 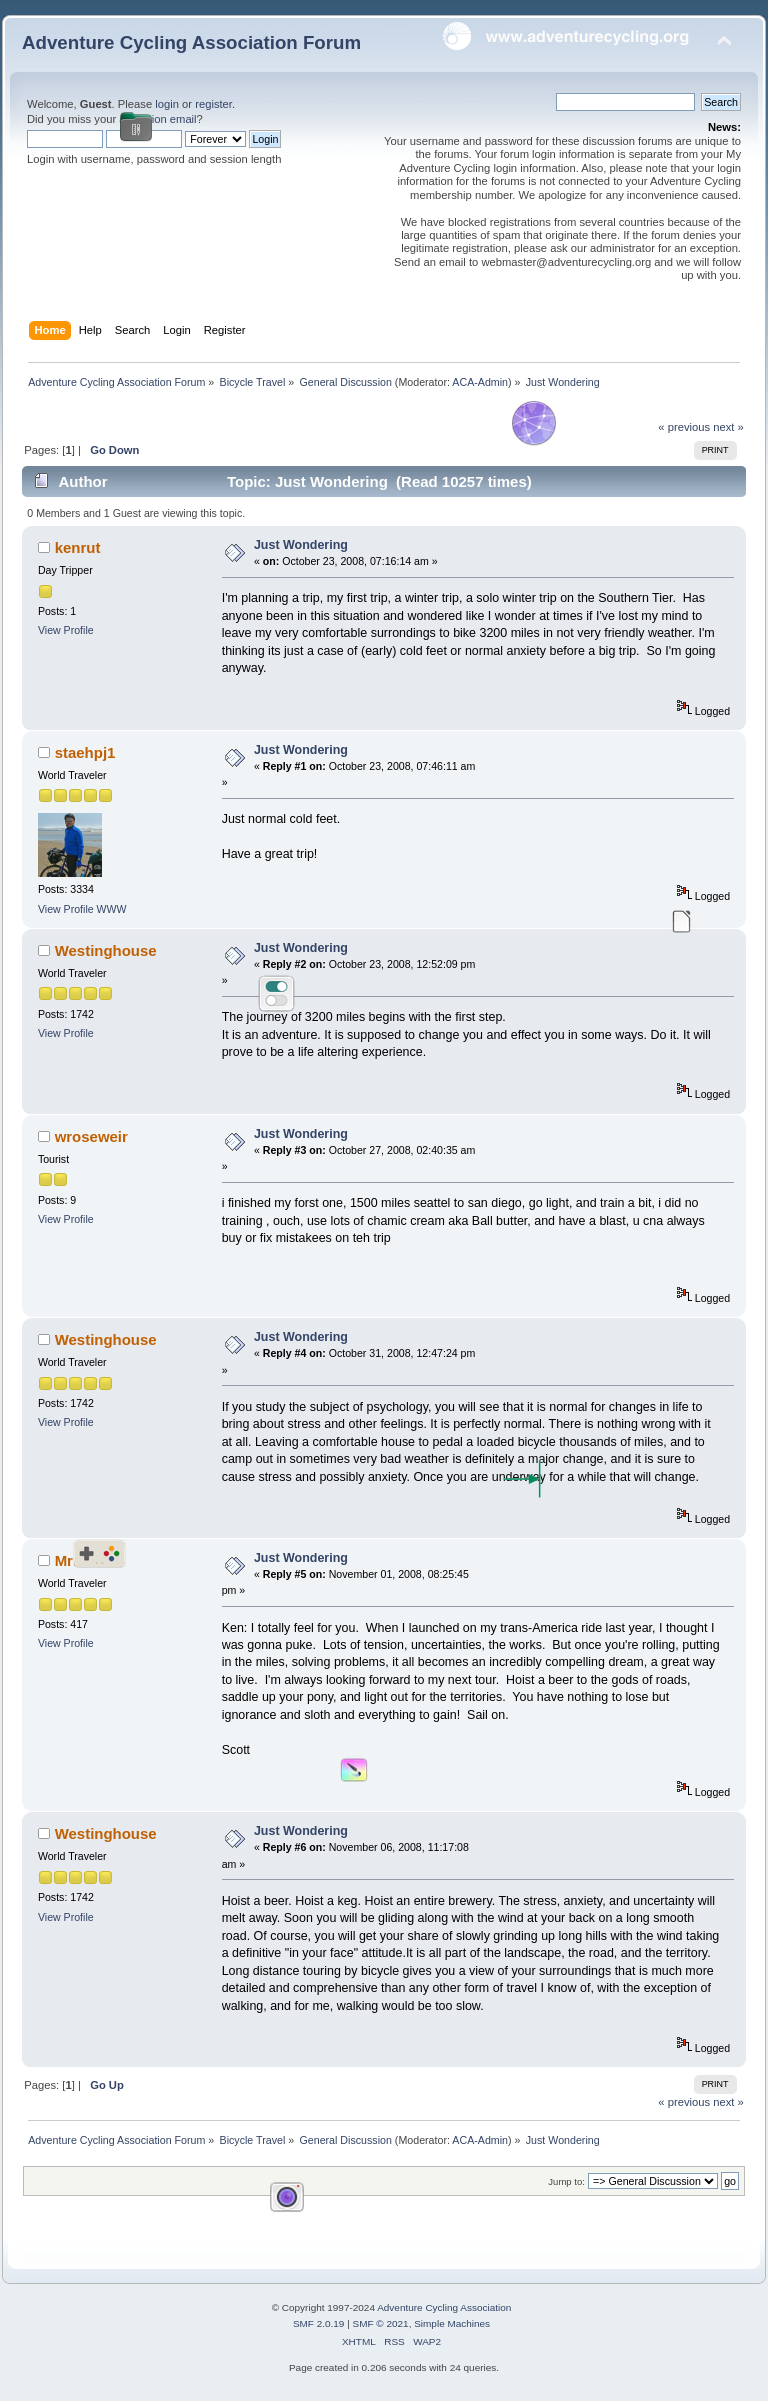 I want to click on open templates folder, so click(x=136, y=126).